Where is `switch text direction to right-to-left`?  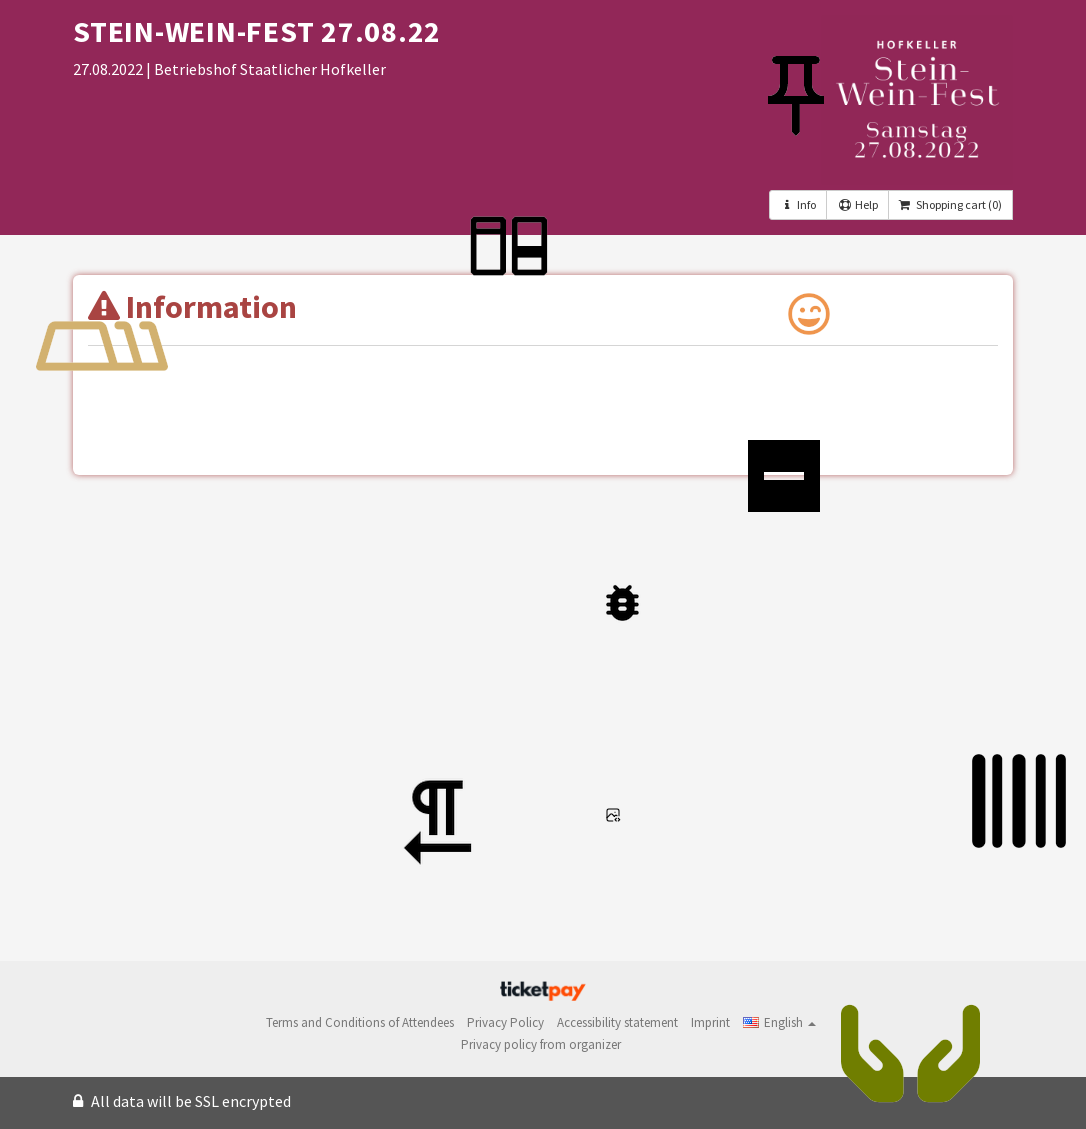
switch text direction to right-to-left is located at coordinates (437, 822).